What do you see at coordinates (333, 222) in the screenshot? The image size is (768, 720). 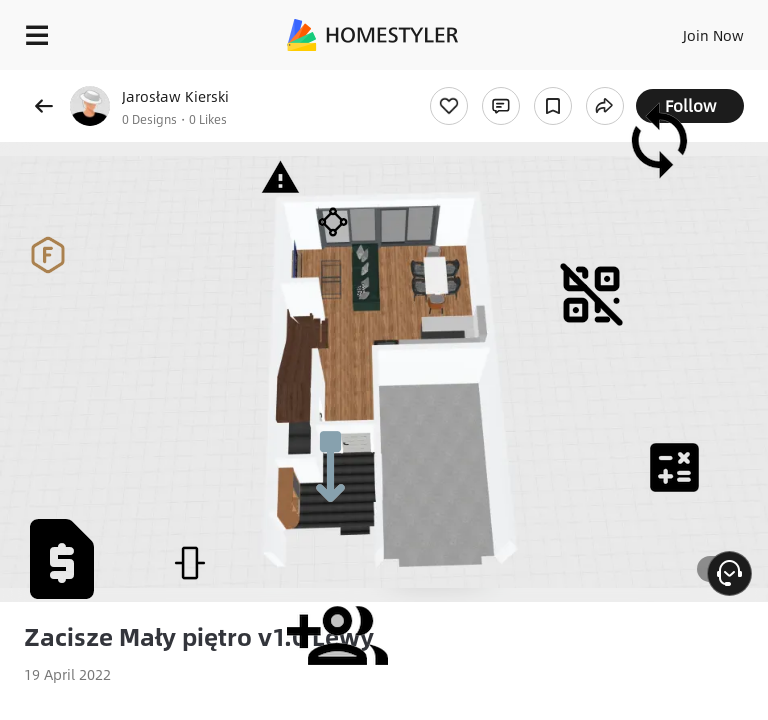 I see `view ring network topology` at bounding box center [333, 222].